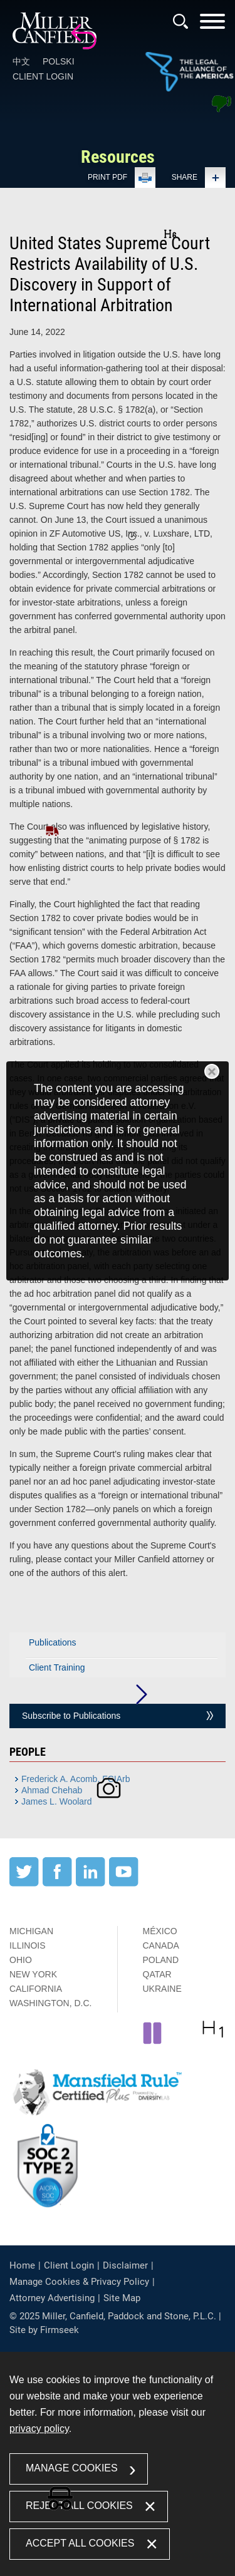 The width and height of the screenshot is (235, 2576). I want to click on format text as heading level 1, so click(212, 2029).